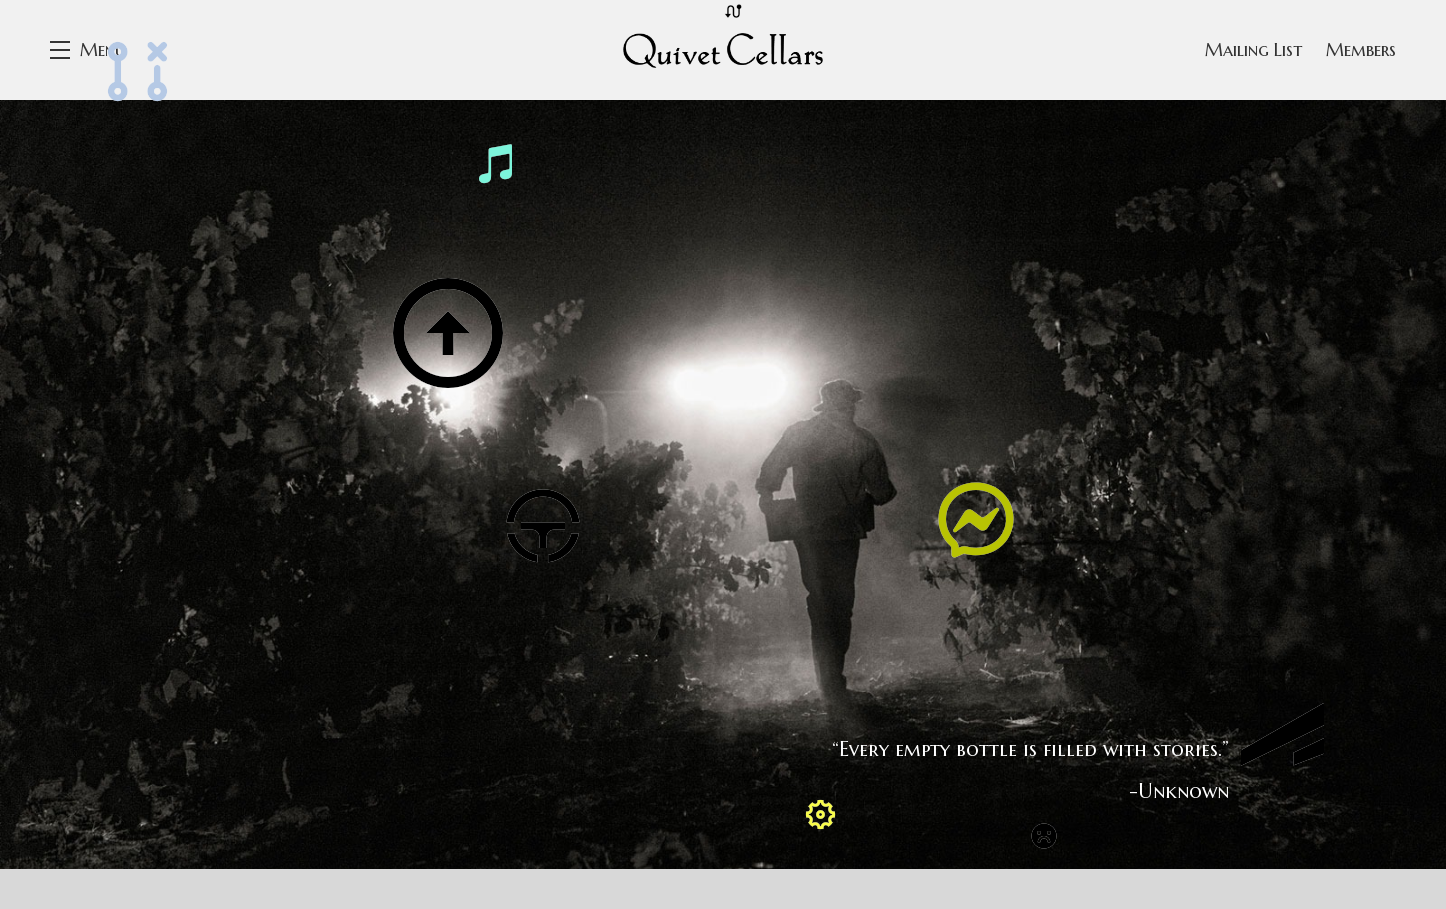 This screenshot has width=1446, height=909. I want to click on open itunes music library, so click(495, 163).